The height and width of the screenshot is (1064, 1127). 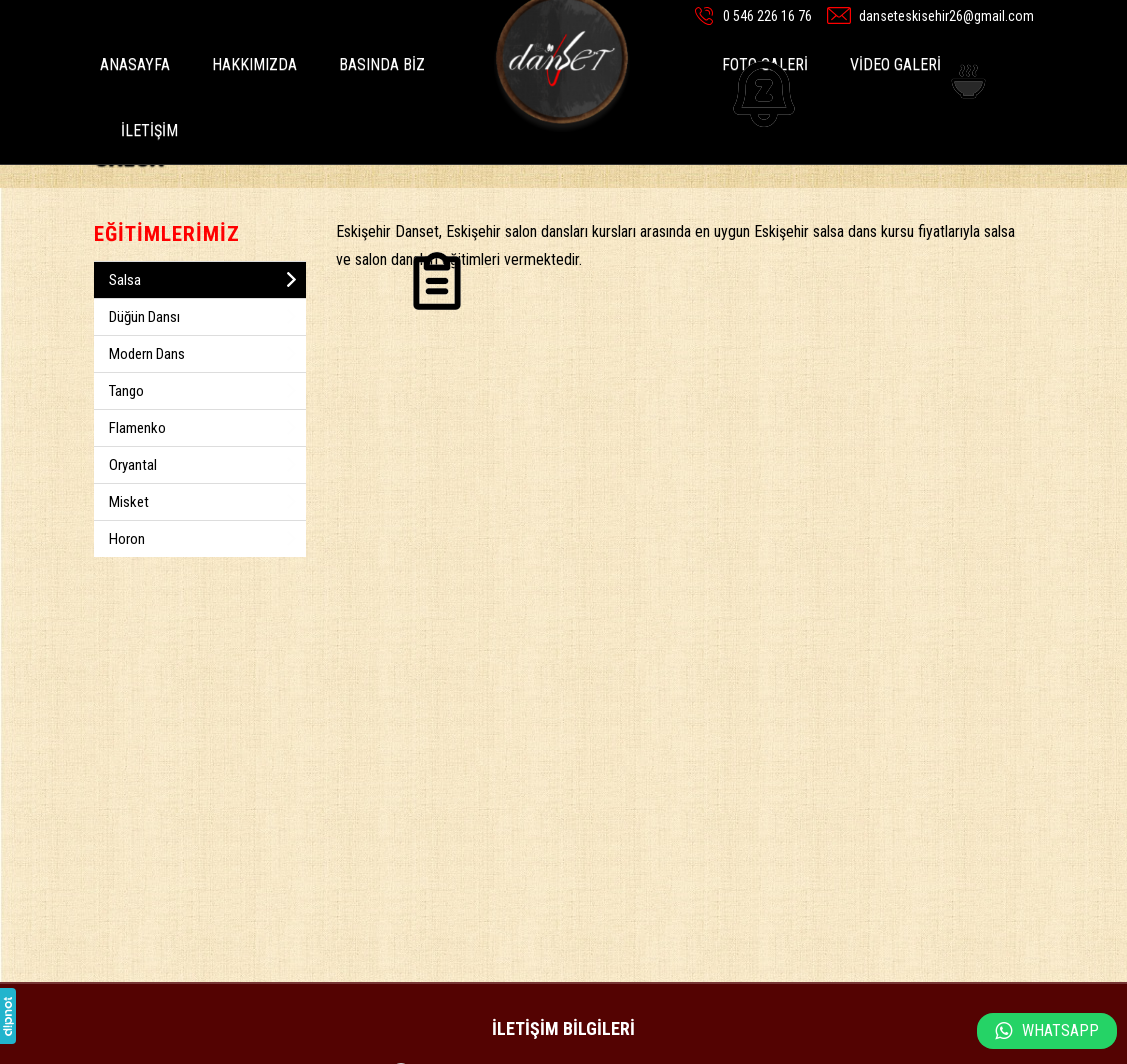 What do you see at coordinates (764, 94) in the screenshot?
I see `enable sleep mode or snooze notifications` at bounding box center [764, 94].